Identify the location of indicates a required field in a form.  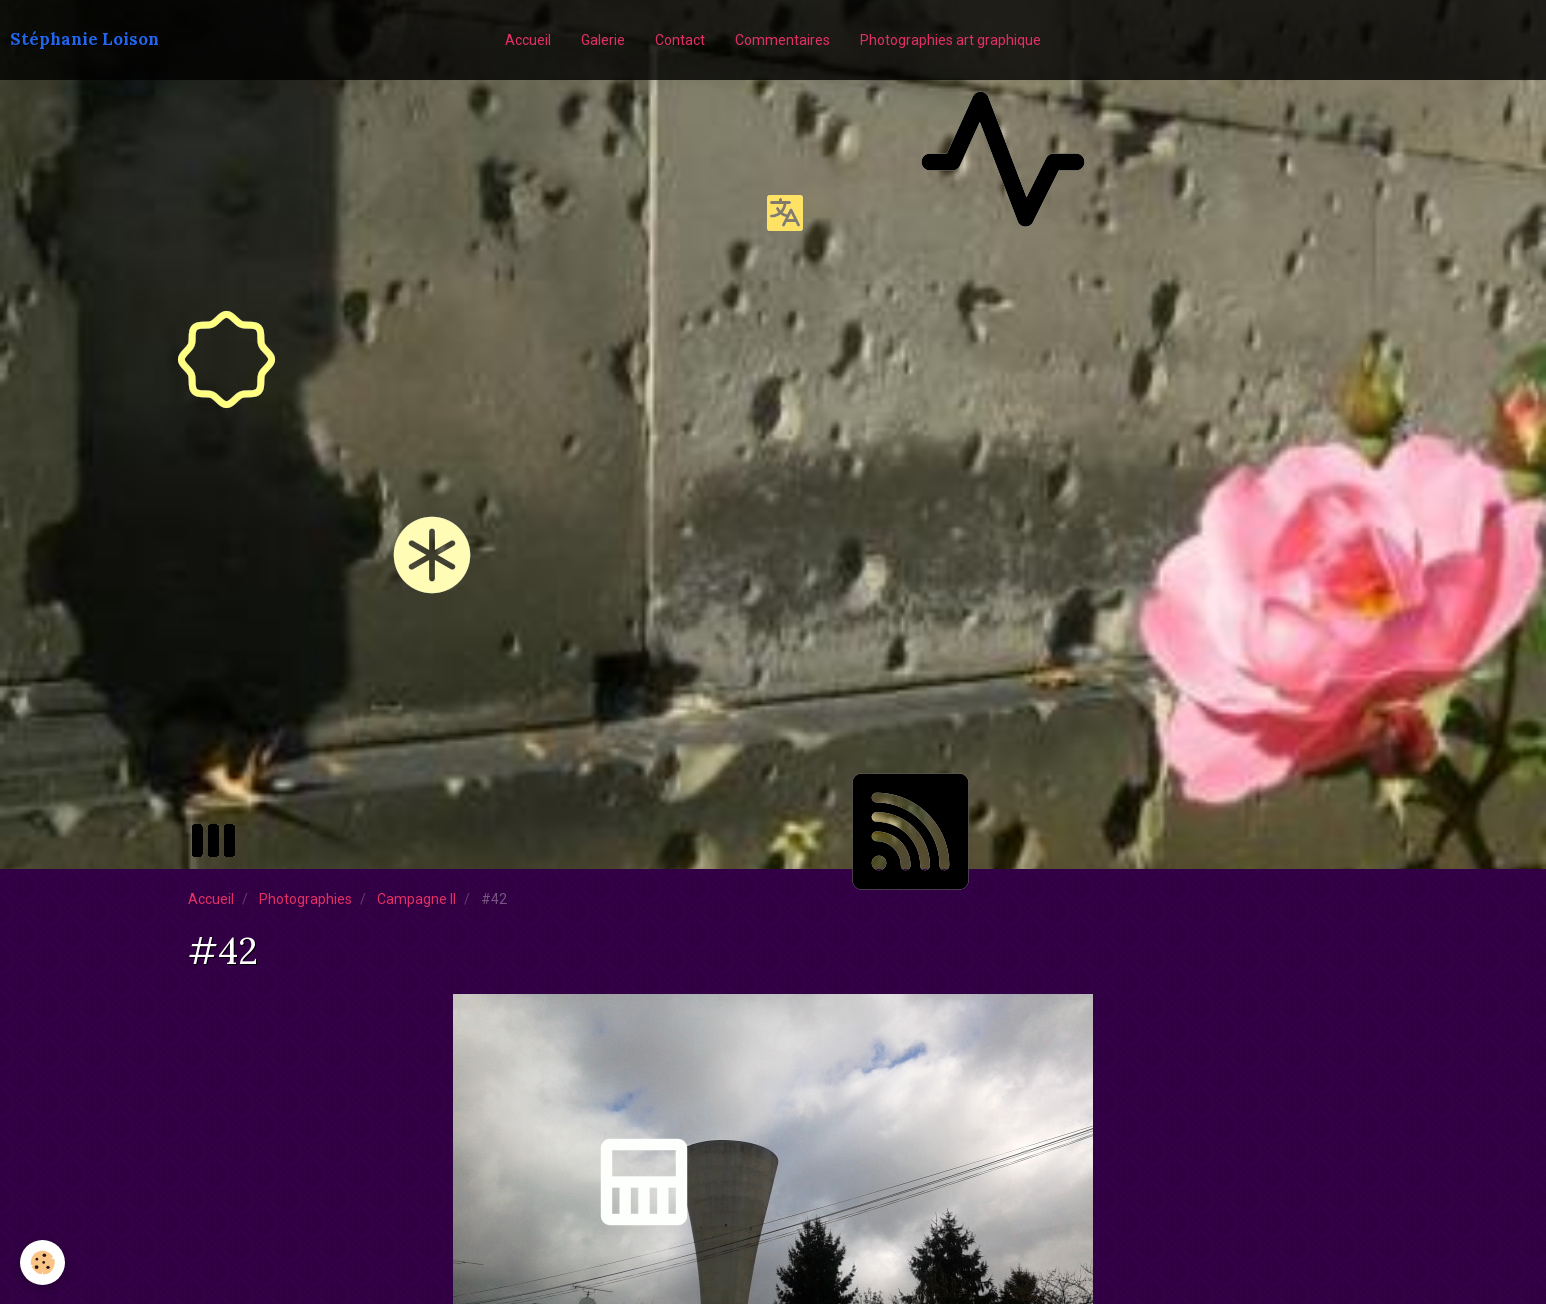
(432, 555).